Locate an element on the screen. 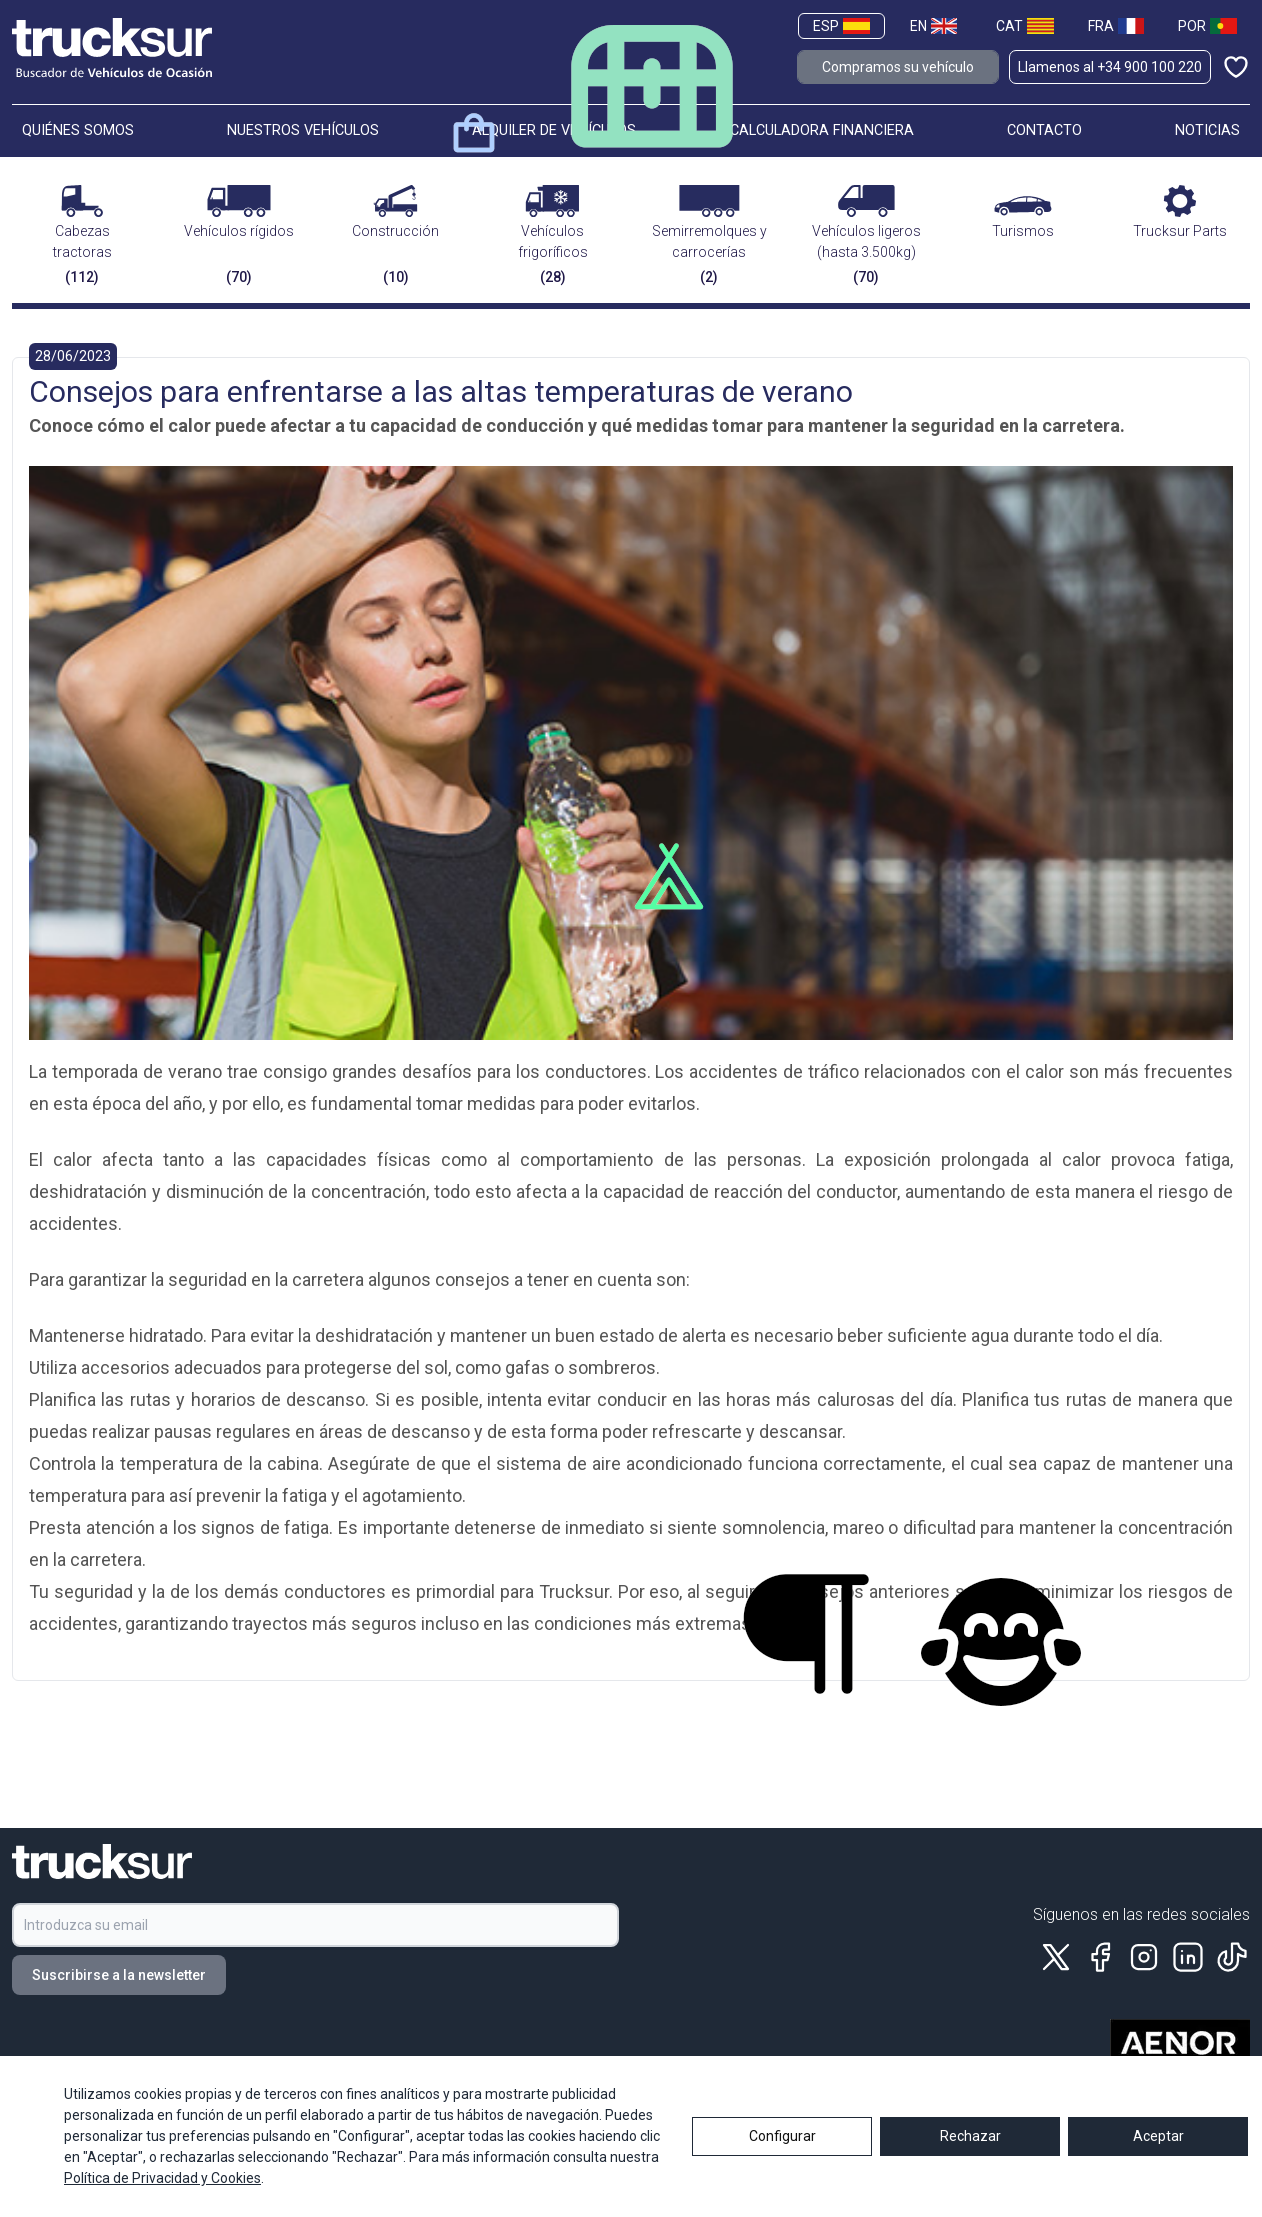  view camping or outdoor accommodations is located at coordinates (669, 880).